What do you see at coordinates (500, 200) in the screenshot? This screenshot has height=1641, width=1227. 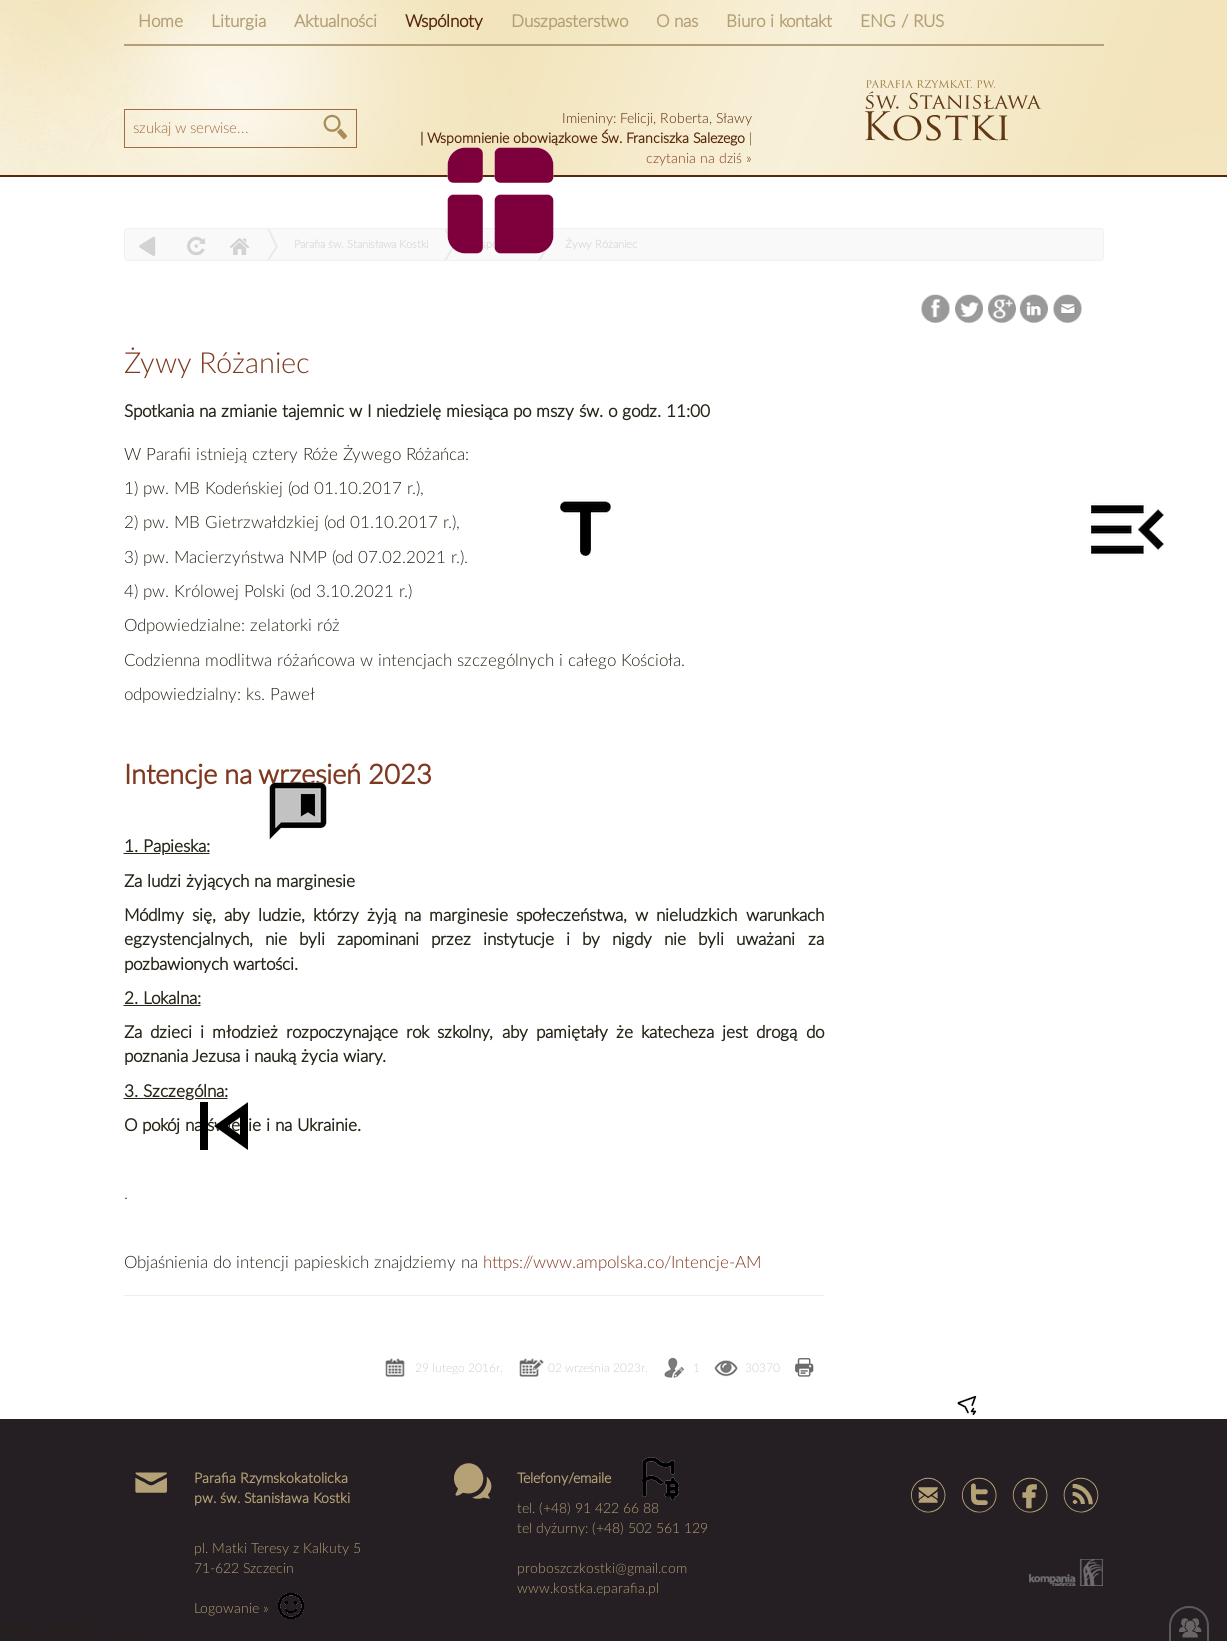 I see `view data in table format` at bounding box center [500, 200].